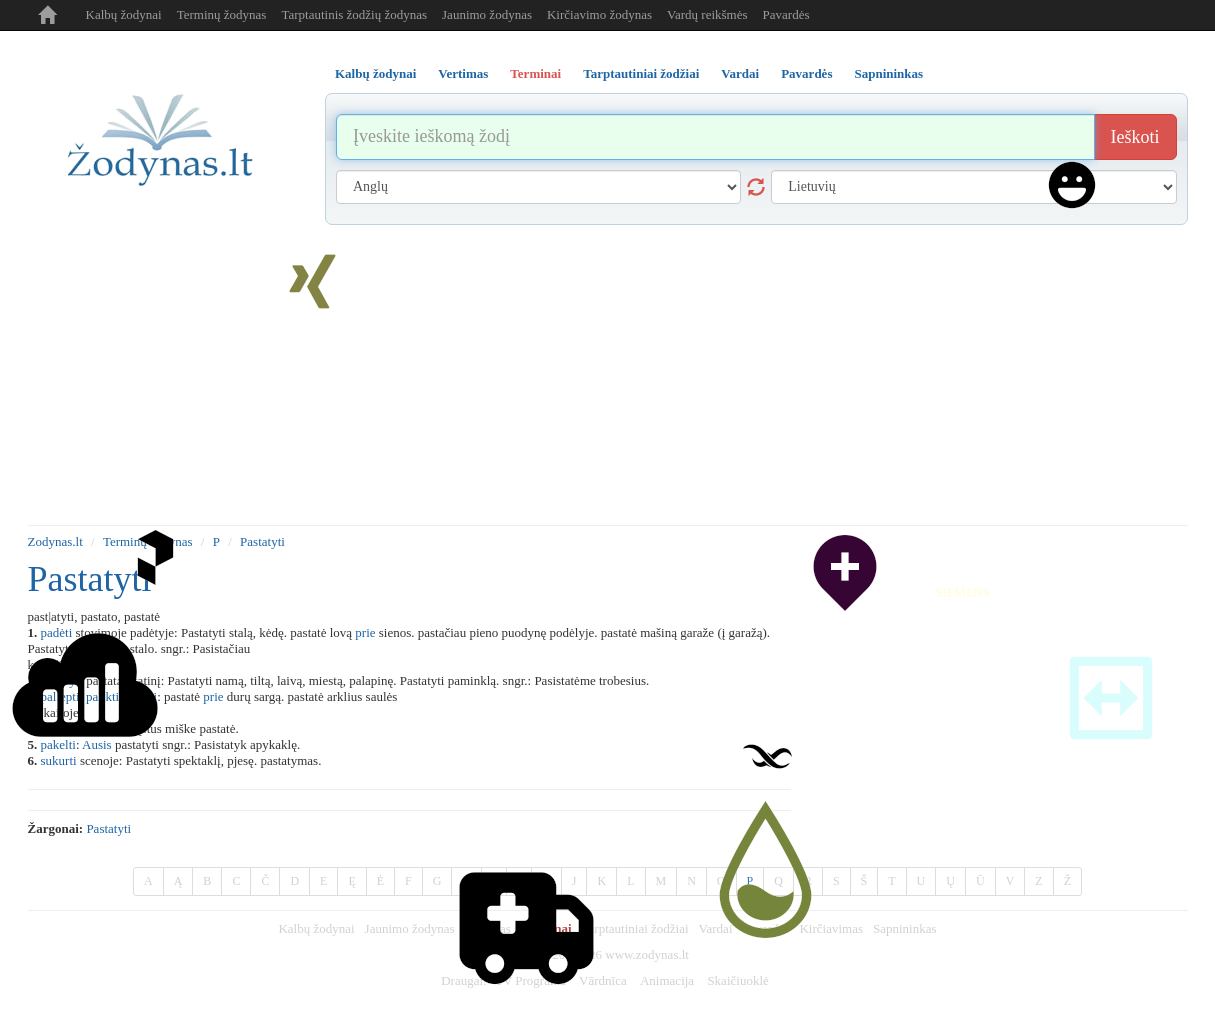 Image resolution: width=1215 pixels, height=1009 pixels. What do you see at coordinates (765, 869) in the screenshot?
I see `open rainmeter desktop customization application` at bounding box center [765, 869].